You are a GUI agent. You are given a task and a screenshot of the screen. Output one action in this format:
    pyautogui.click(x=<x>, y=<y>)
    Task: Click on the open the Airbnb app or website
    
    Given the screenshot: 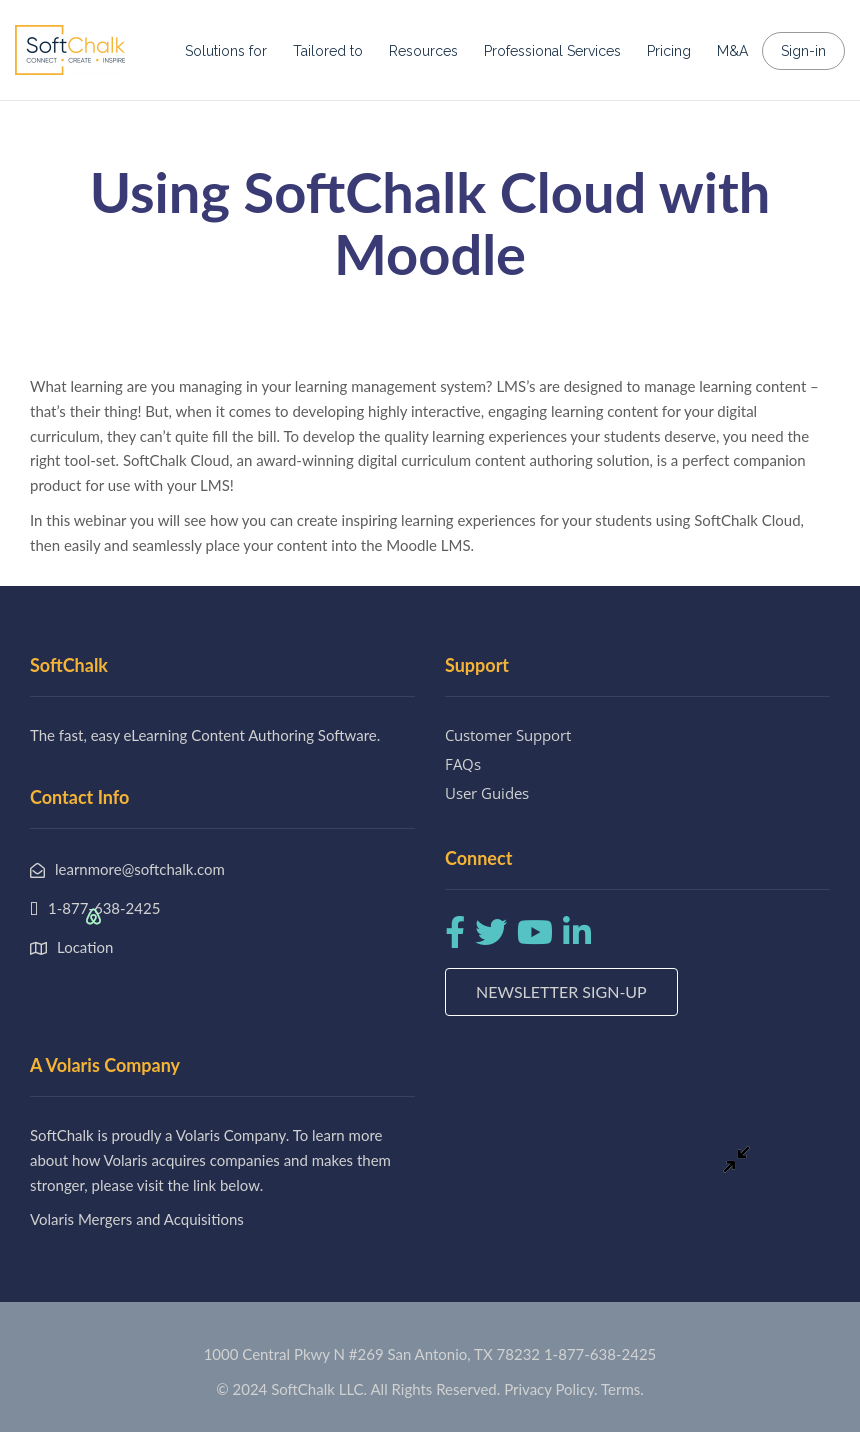 What is the action you would take?
    pyautogui.click(x=93, y=916)
    